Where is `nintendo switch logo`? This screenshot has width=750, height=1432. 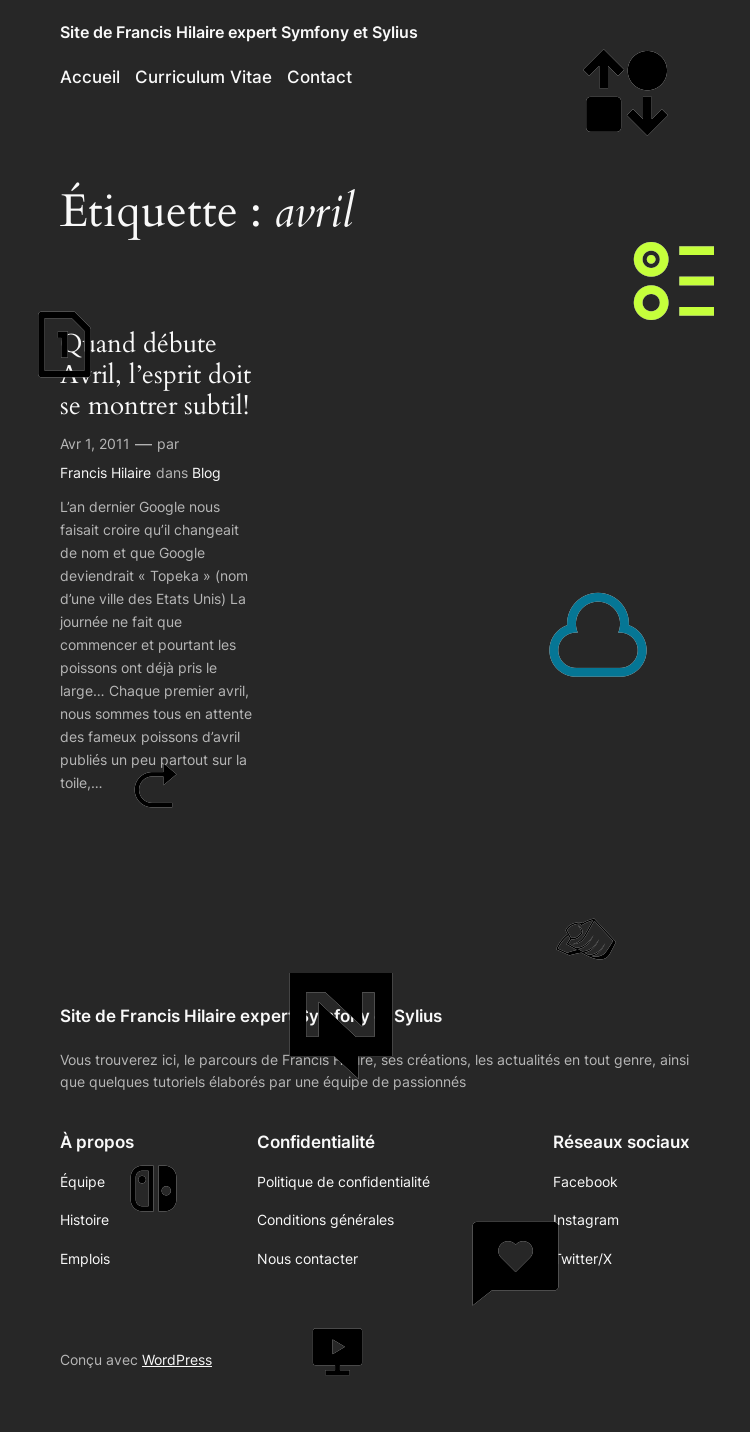
nintendo switch logo is located at coordinates (153, 1188).